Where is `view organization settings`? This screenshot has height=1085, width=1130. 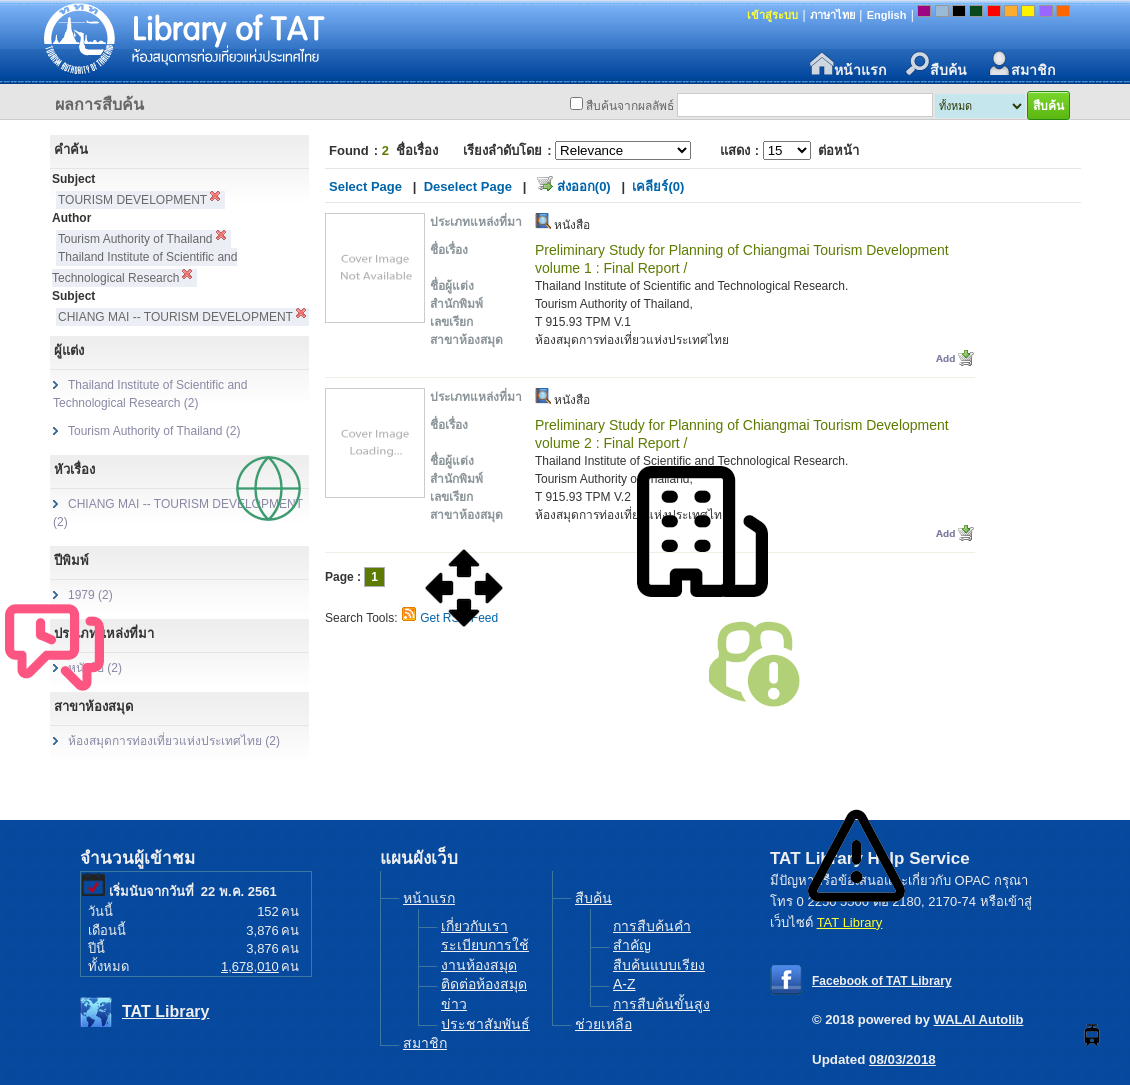
view organization settings is located at coordinates (702, 531).